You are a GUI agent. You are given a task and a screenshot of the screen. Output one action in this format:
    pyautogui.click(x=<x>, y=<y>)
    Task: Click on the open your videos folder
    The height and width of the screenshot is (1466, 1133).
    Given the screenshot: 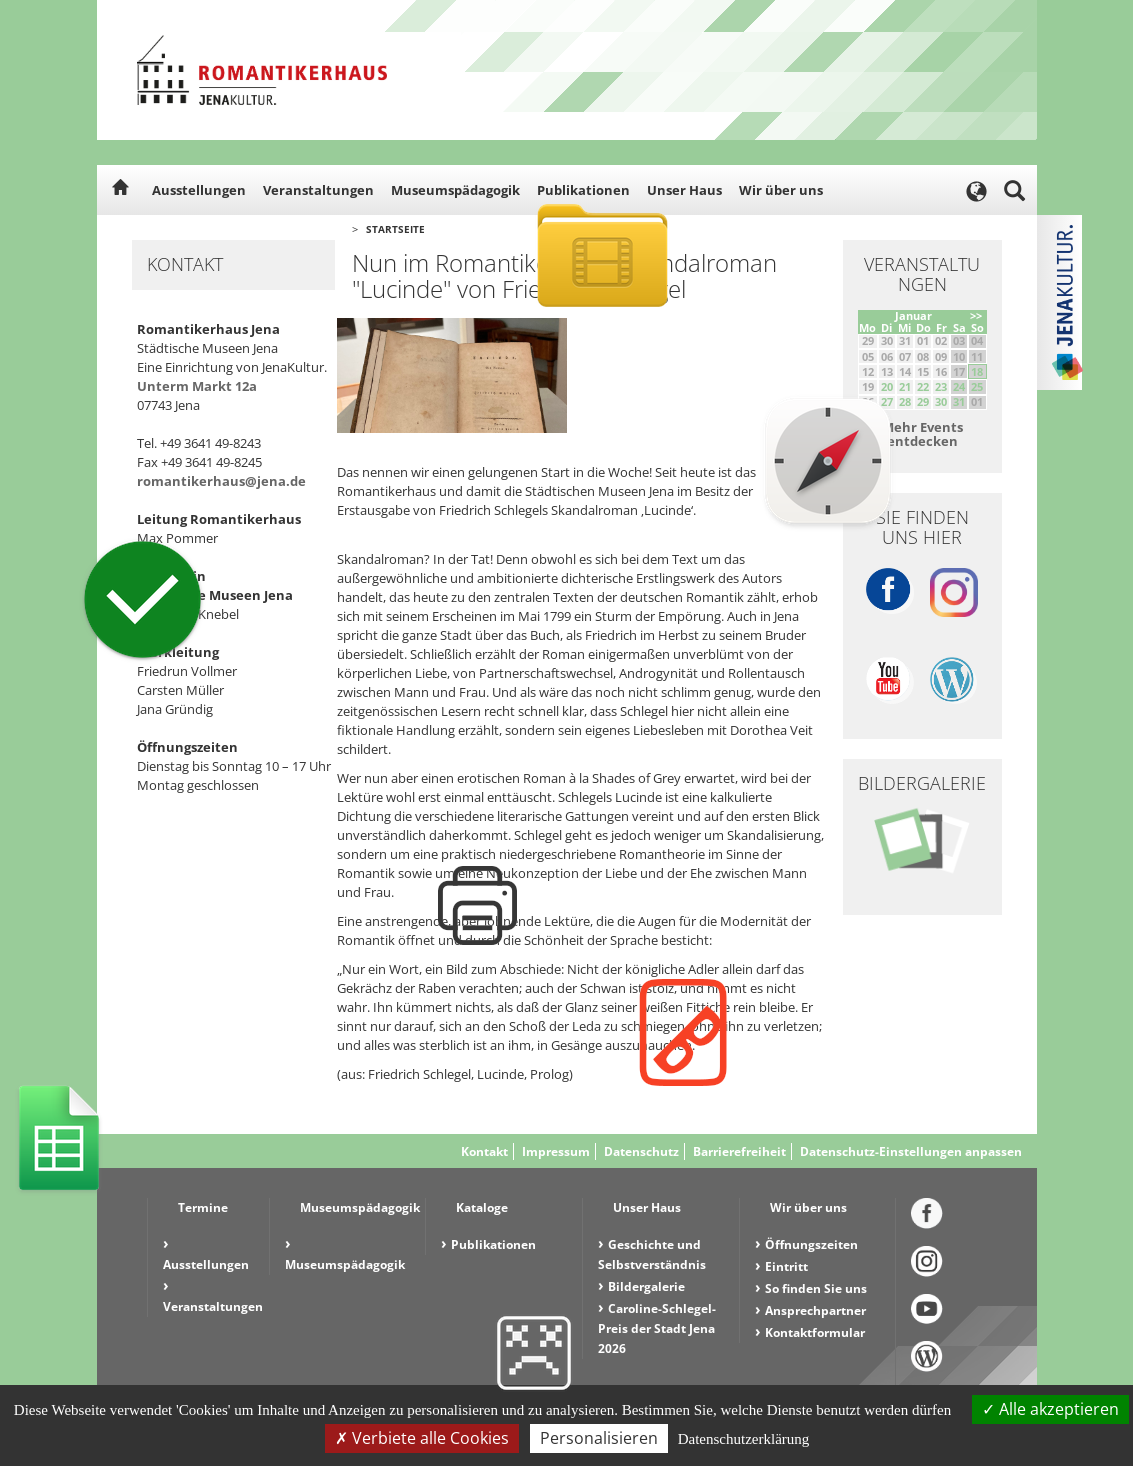 What is the action you would take?
    pyautogui.click(x=602, y=255)
    